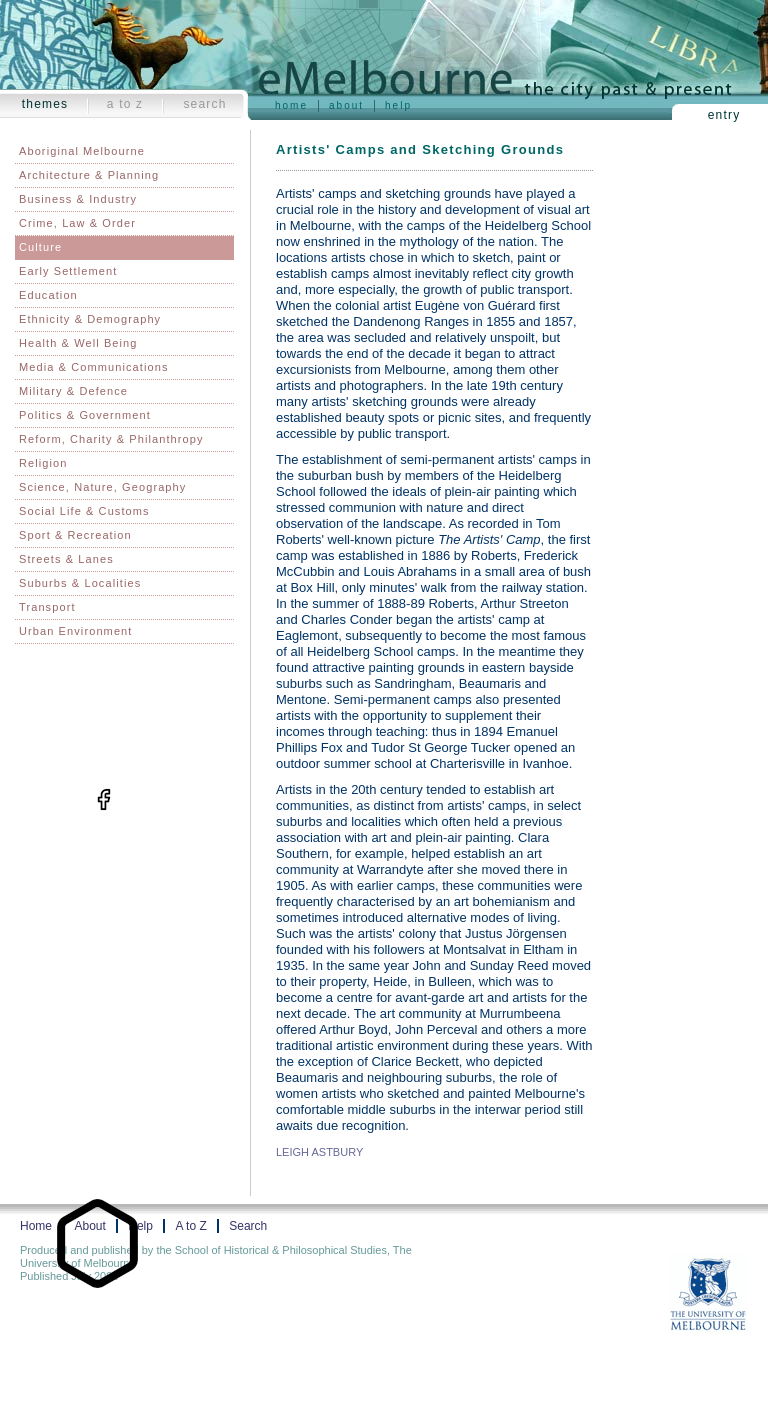  Describe the element at coordinates (103, 799) in the screenshot. I see `open Facebook app` at that location.